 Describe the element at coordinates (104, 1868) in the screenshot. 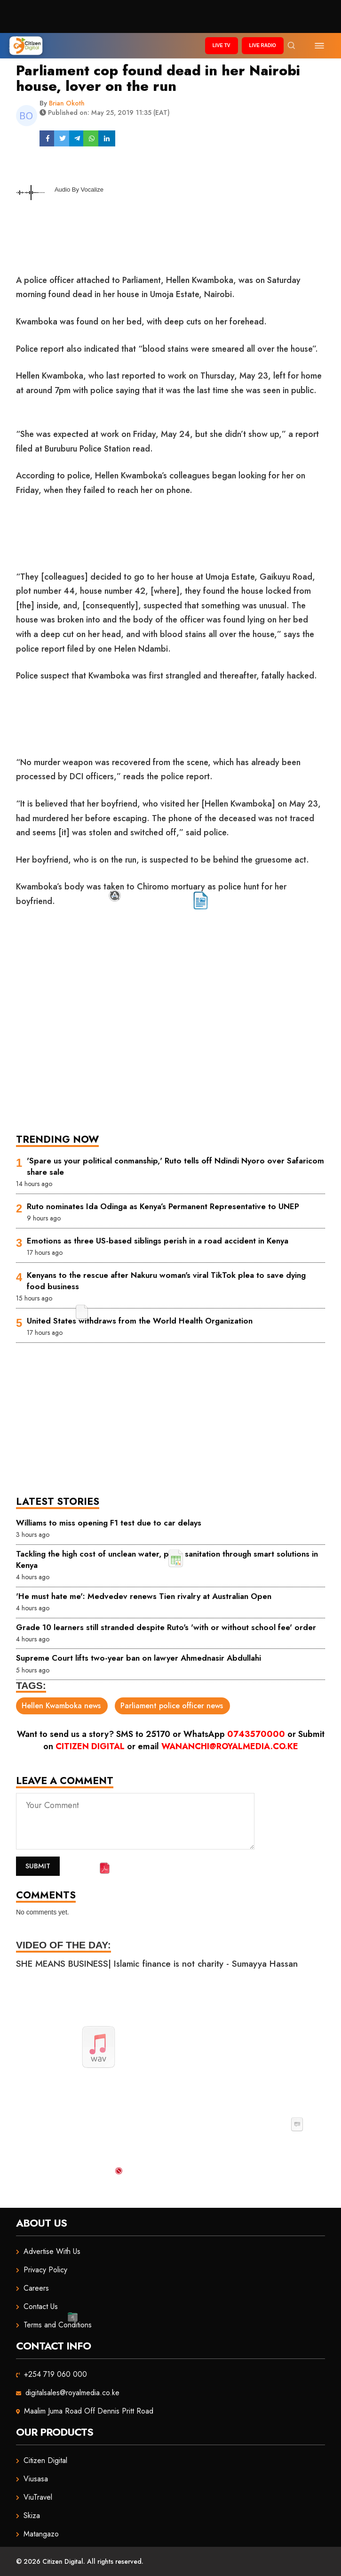

I see `open a PDF document` at that location.